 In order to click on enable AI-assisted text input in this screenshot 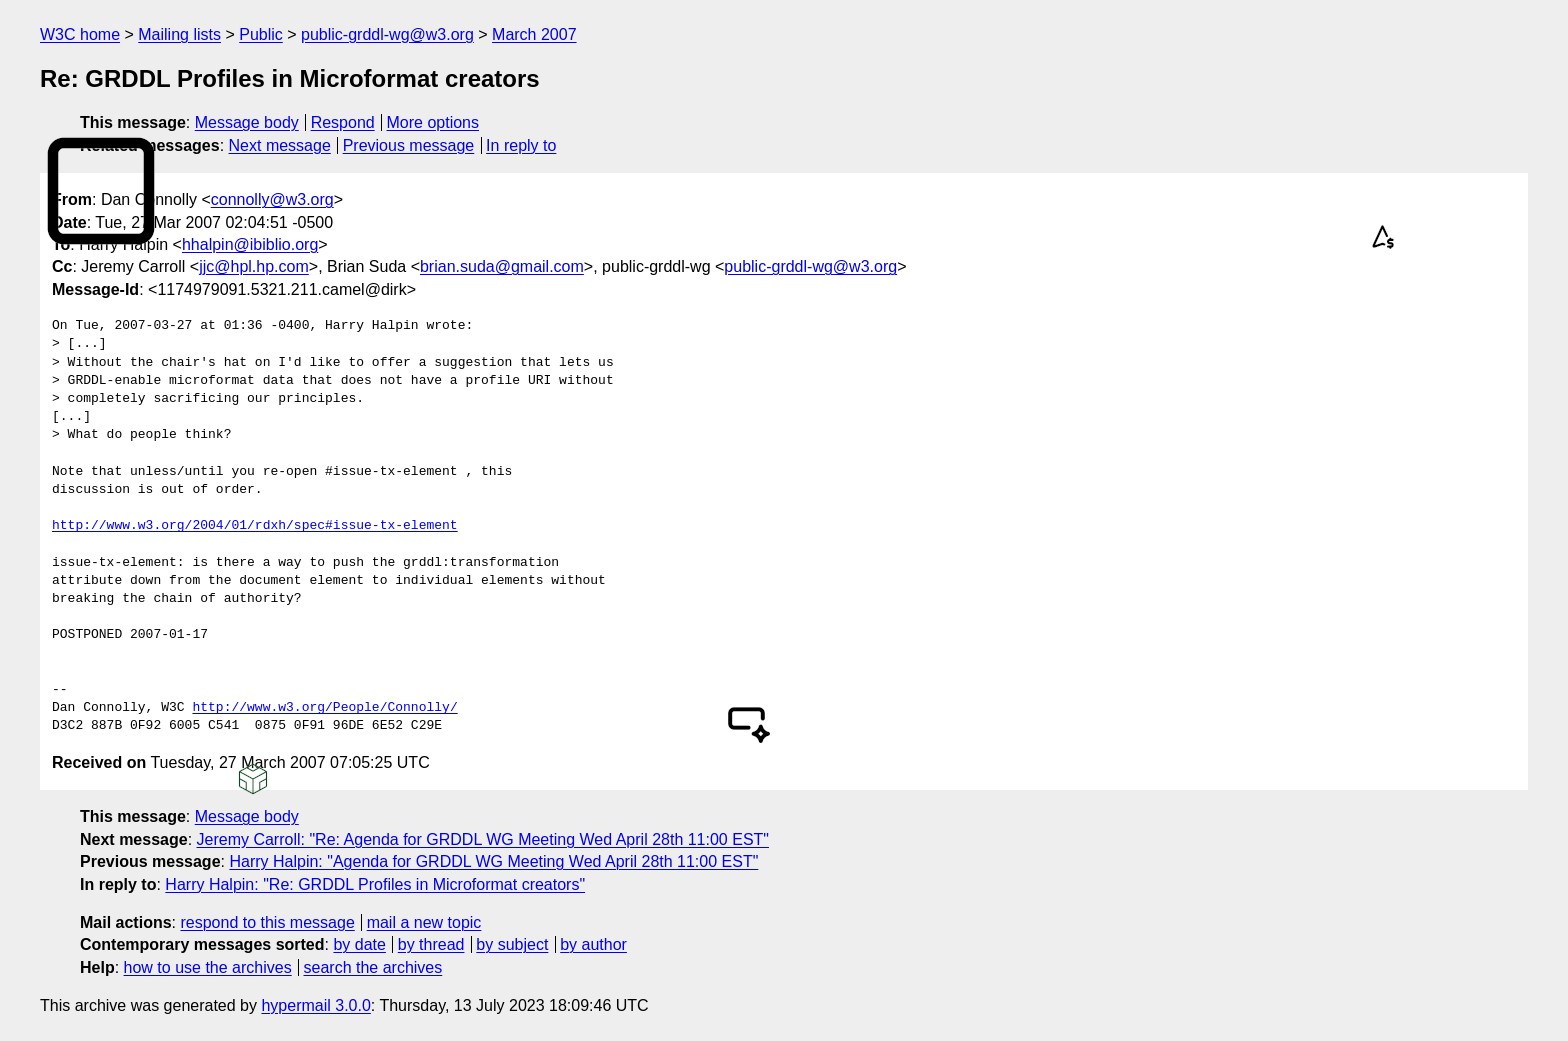, I will do `click(746, 719)`.